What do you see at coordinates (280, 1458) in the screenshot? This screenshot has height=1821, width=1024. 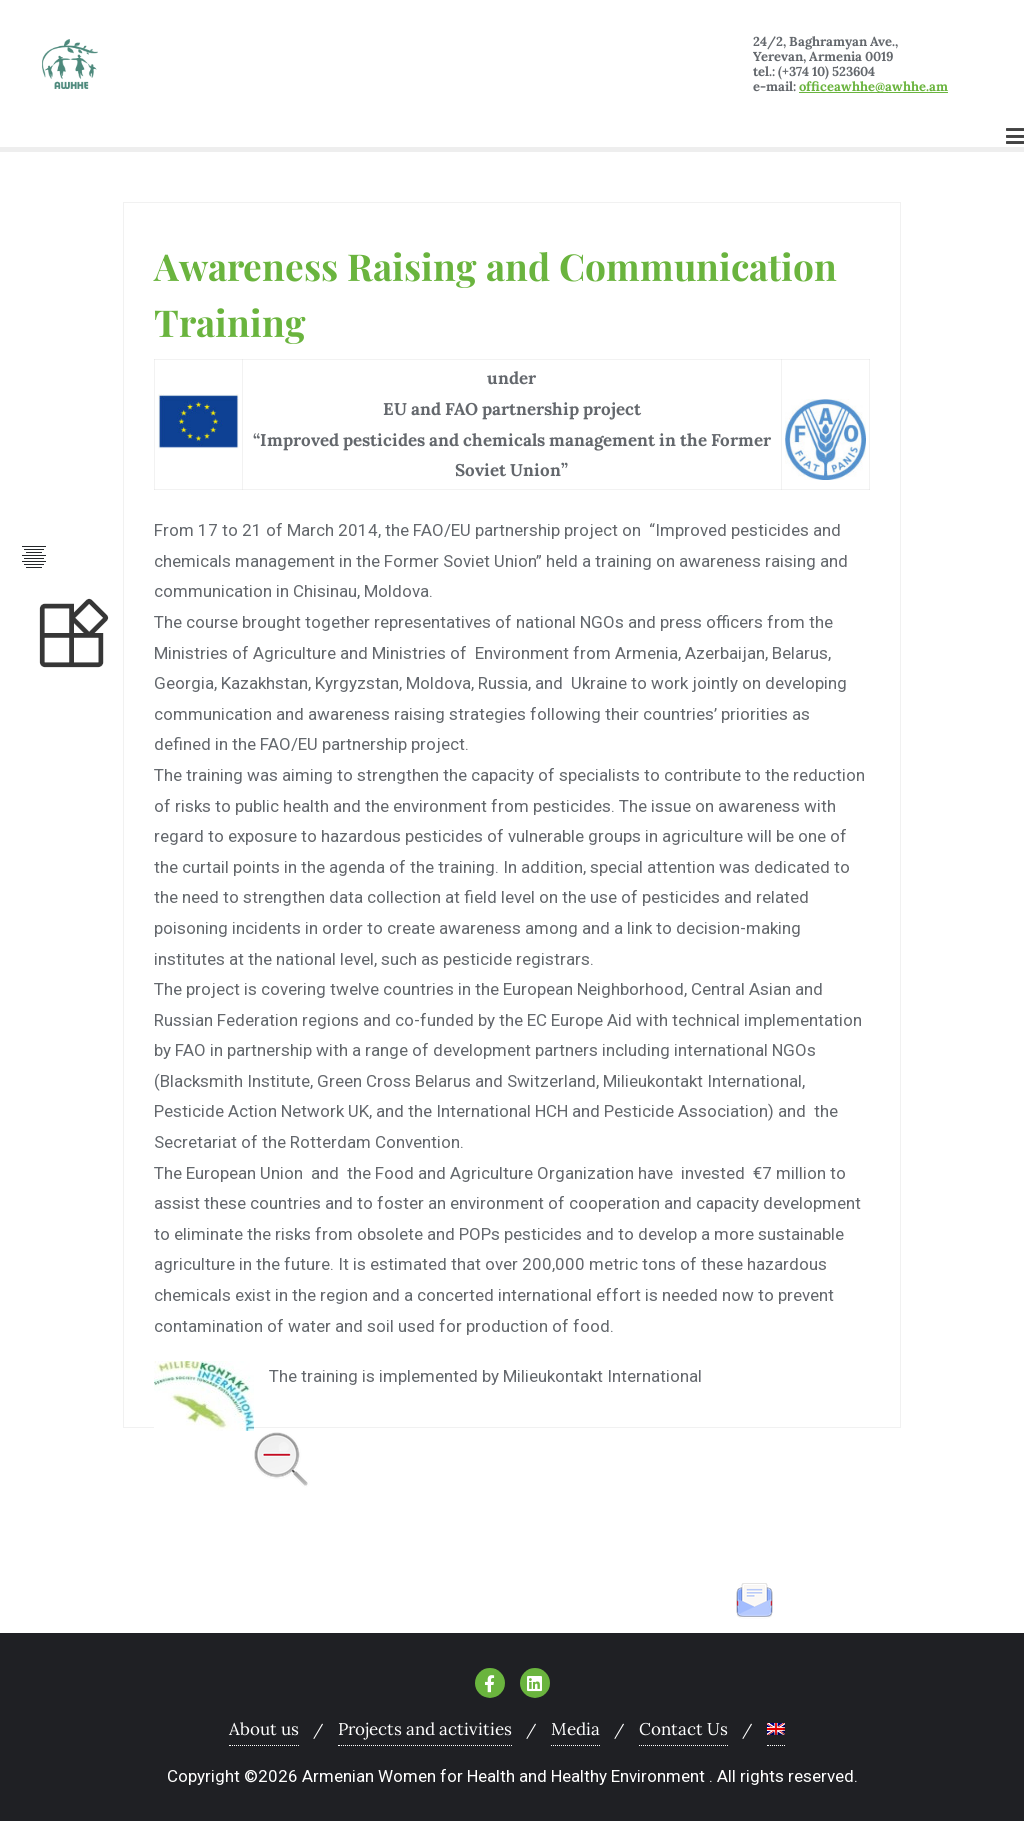 I see `zoom out on file preview` at bounding box center [280, 1458].